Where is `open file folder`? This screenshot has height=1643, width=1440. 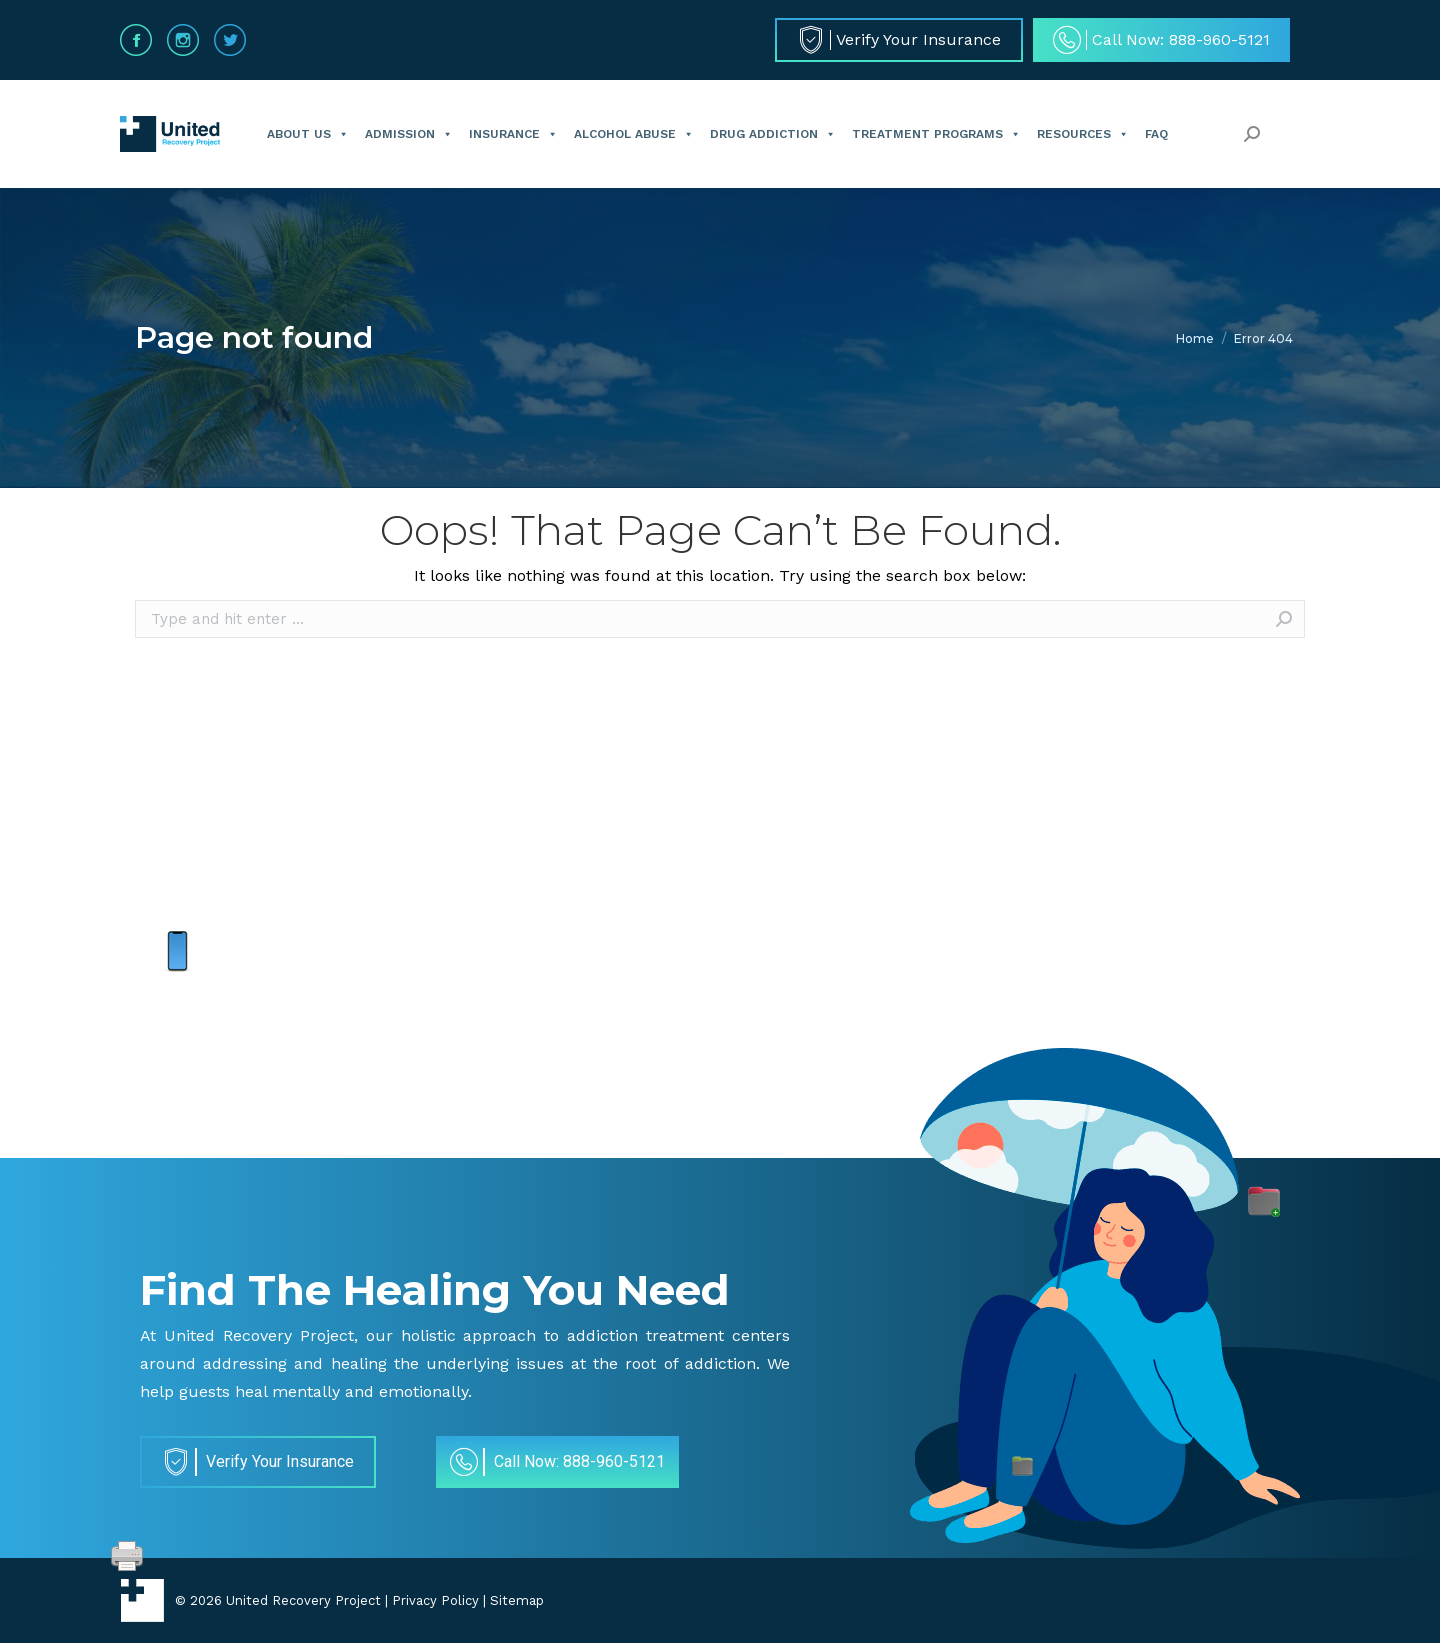 open file folder is located at coordinates (1022, 1465).